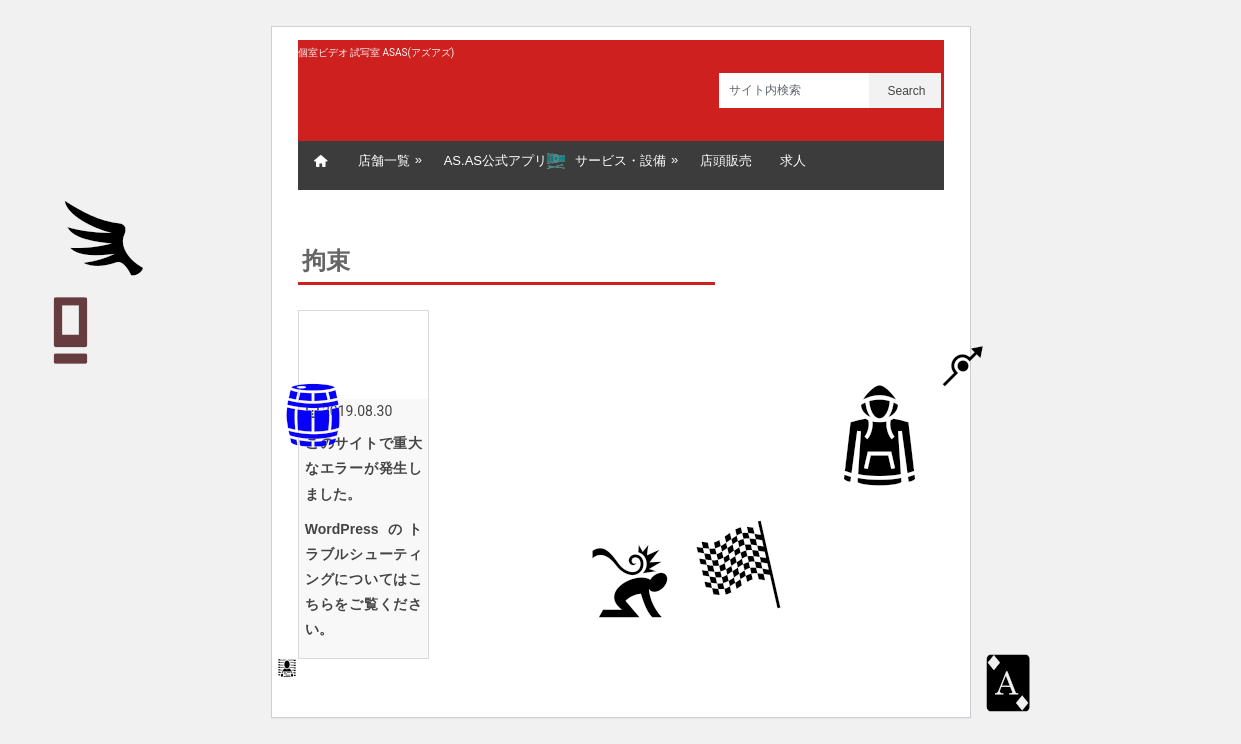  What do you see at coordinates (556, 161) in the screenshot?
I see `access music or sound settings` at bounding box center [556, 161].